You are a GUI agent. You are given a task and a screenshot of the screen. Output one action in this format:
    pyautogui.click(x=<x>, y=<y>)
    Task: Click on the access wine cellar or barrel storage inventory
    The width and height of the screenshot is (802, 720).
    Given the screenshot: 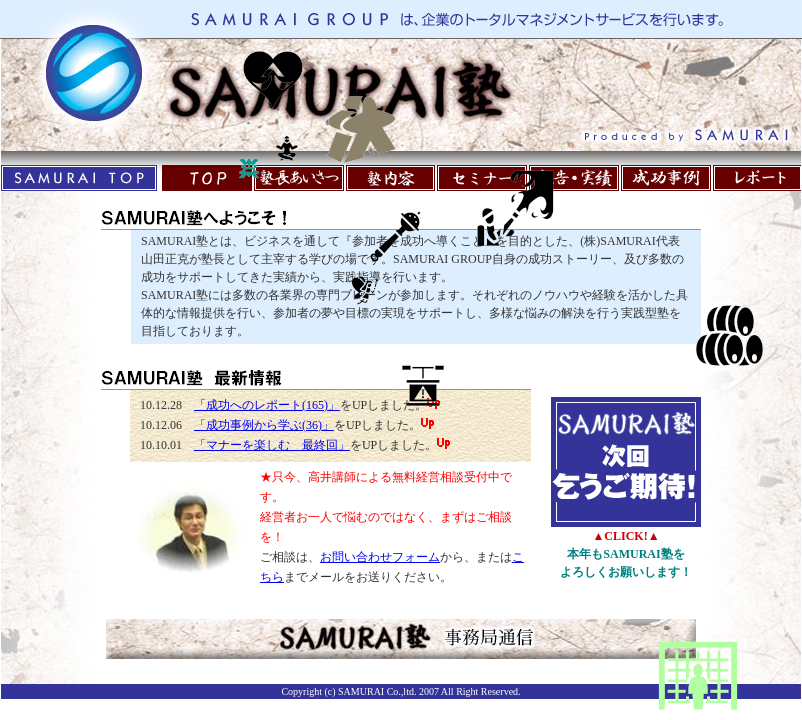 What is the action you would take?
    pyautogui.click(x=729, y=335)
    